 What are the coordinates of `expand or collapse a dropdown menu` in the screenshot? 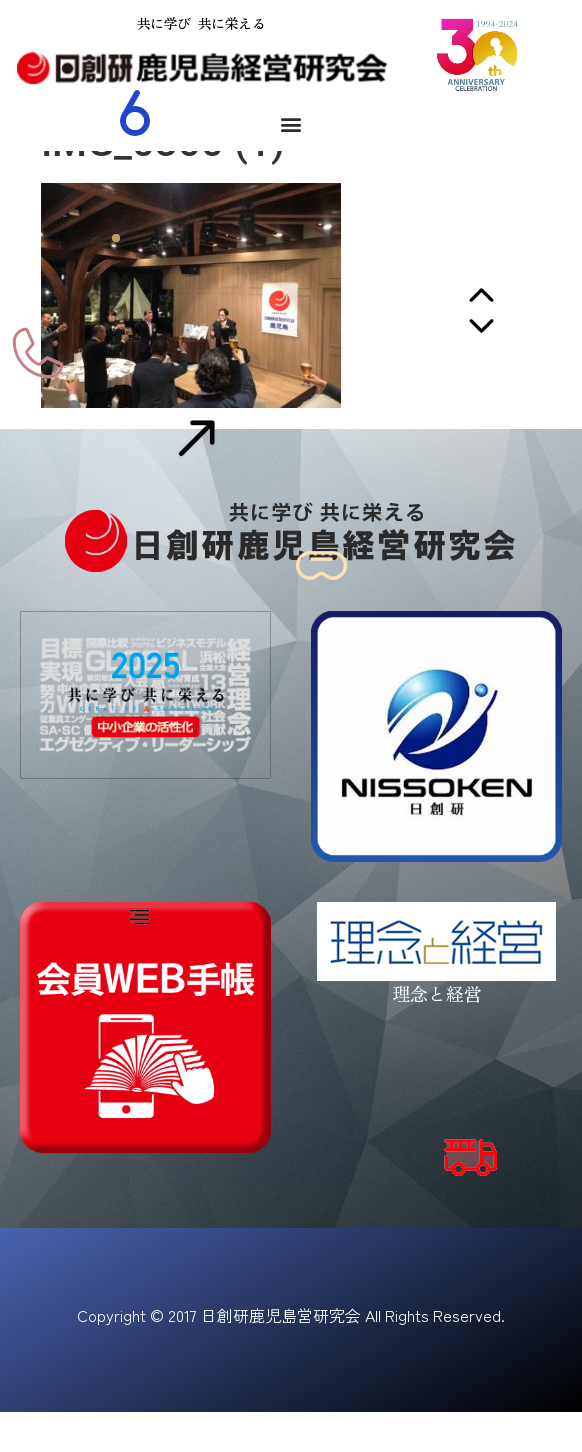 It's located at (481, 310).